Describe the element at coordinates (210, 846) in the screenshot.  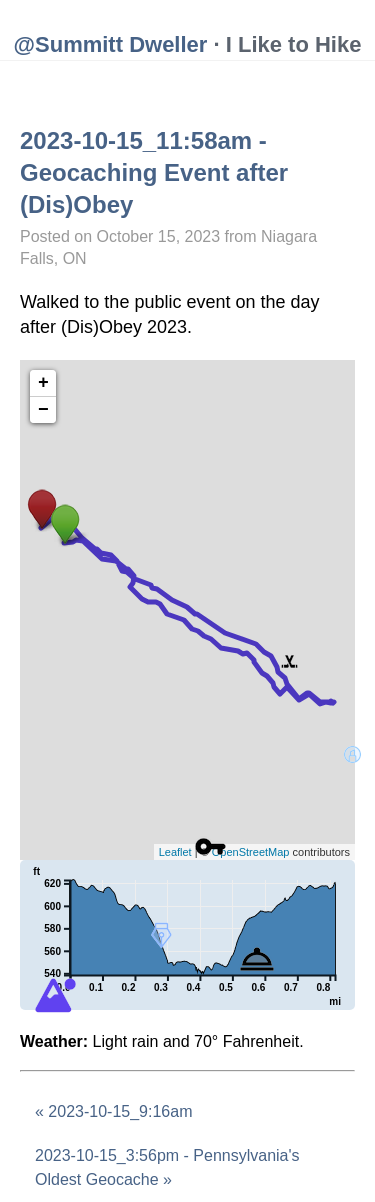
I see `access VPN or secure connection settings` at that location.